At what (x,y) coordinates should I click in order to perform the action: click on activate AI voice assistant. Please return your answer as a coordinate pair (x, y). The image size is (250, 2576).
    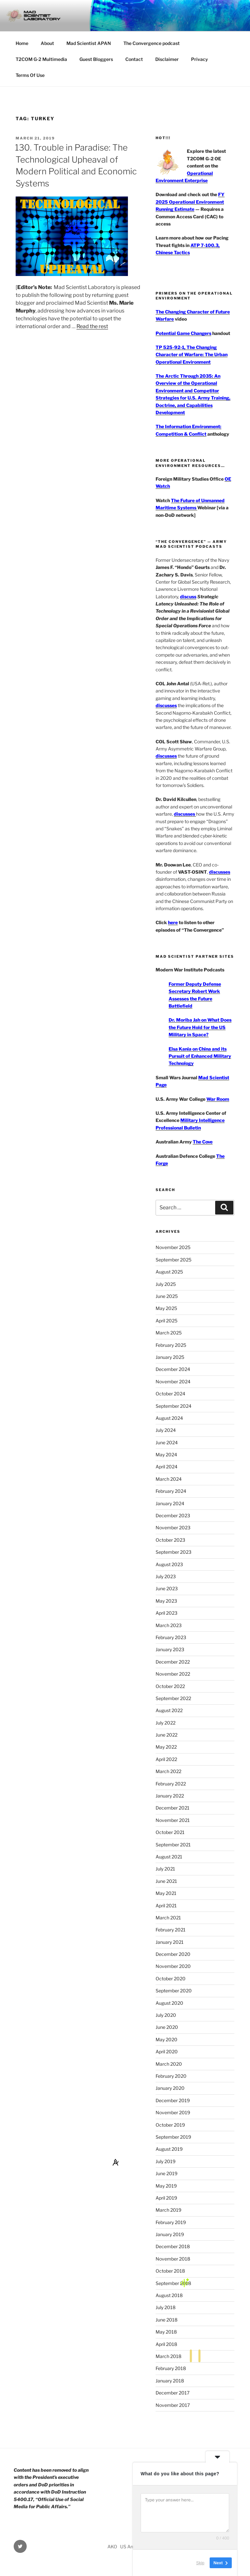
    Looking at the image, I should click on (184, 2283).